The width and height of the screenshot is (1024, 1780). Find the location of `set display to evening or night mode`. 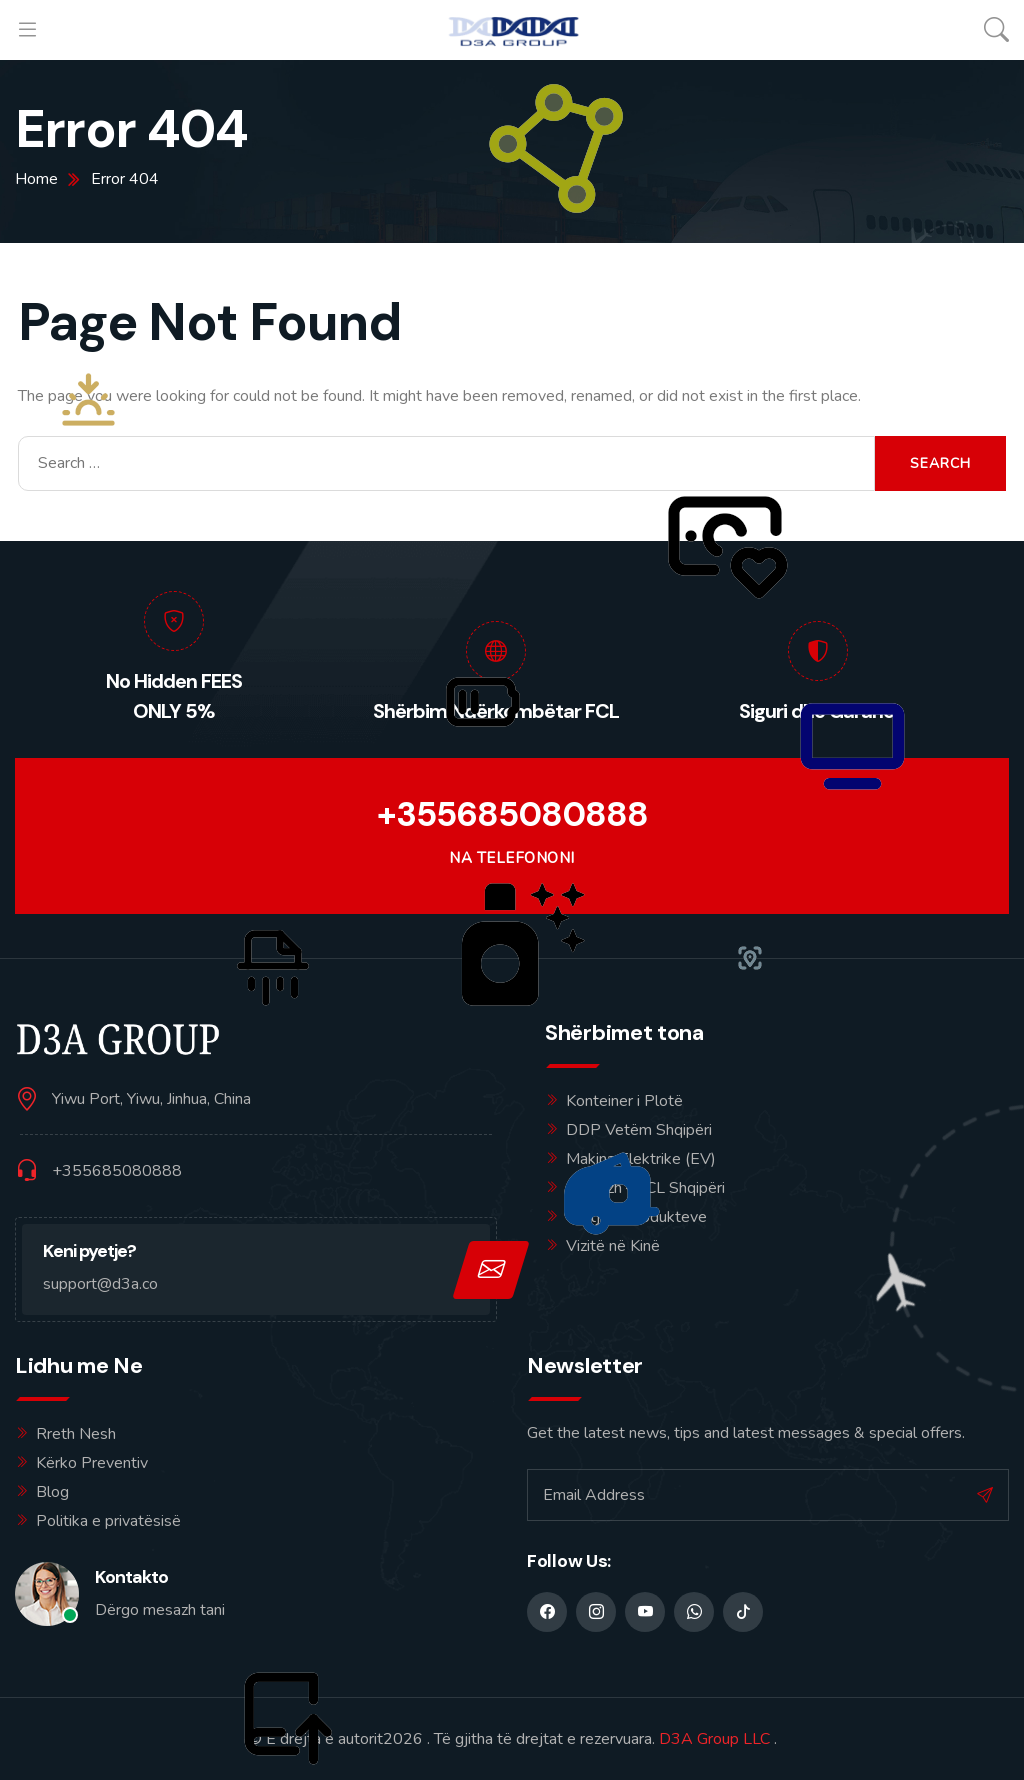

set display to evening or night mode is located at coordinates (88, 399).